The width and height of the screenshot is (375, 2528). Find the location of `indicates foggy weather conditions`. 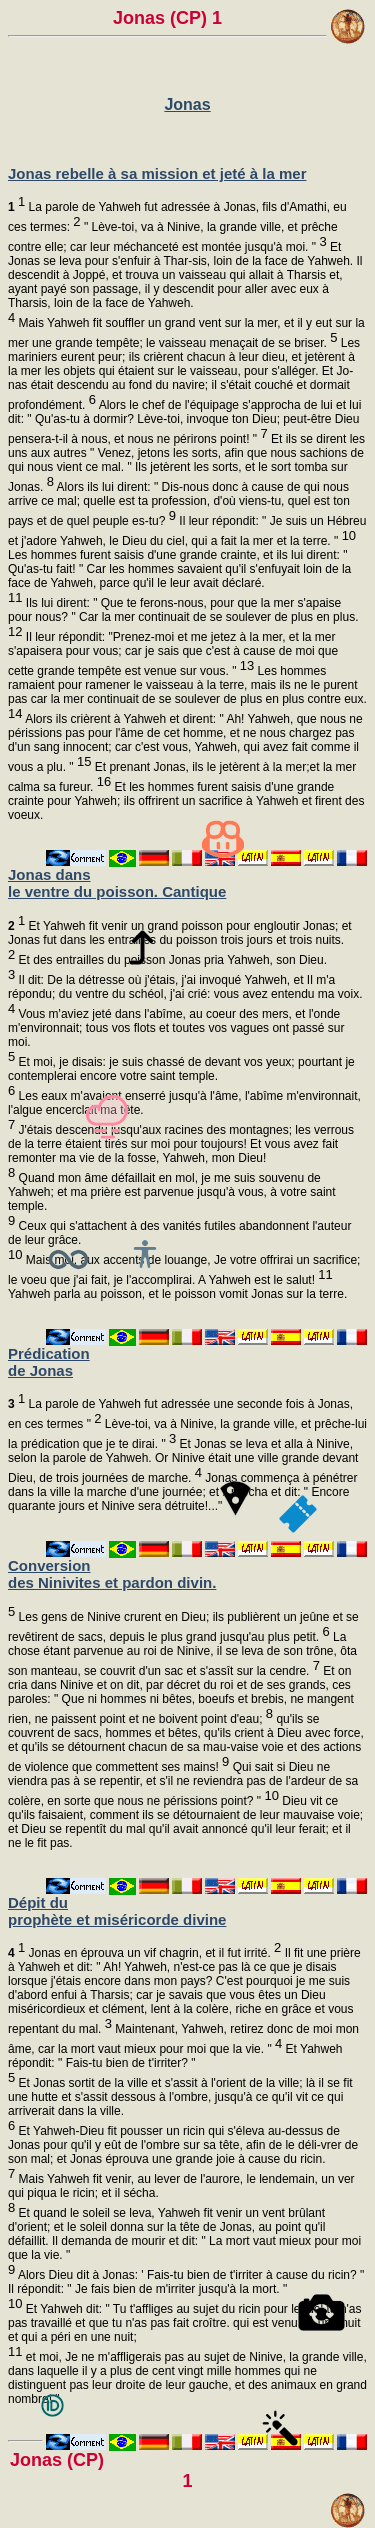

indicates foggy weather conditions is located at coordinates (107, 1116).